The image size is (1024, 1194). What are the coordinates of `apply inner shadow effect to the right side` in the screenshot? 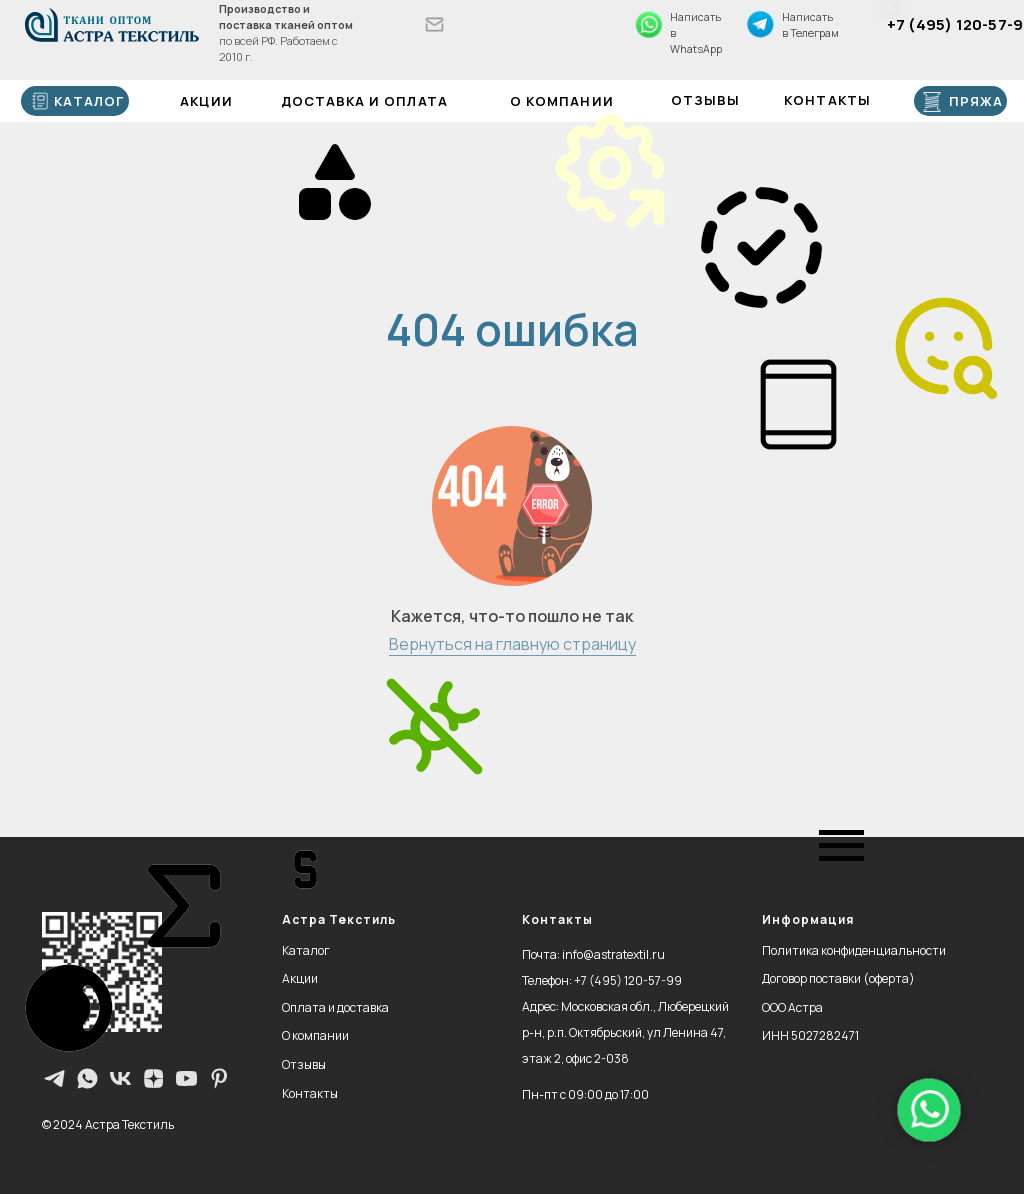 It's located at (69, 1008).